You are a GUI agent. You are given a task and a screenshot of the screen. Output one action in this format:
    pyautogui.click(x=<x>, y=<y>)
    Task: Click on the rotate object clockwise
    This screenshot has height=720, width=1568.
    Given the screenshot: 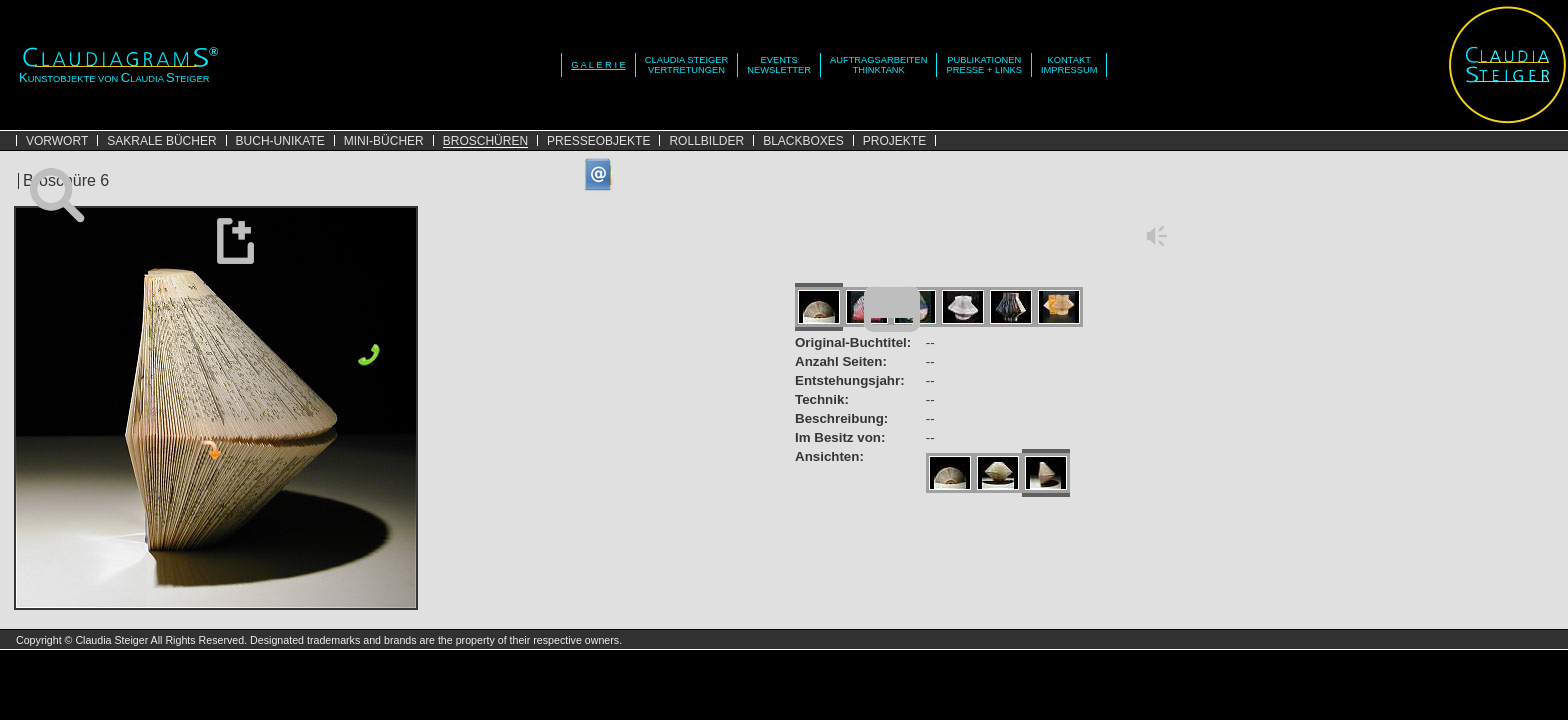 What is the action you would take?
    pyautogui.click(x=212, y=451)
    